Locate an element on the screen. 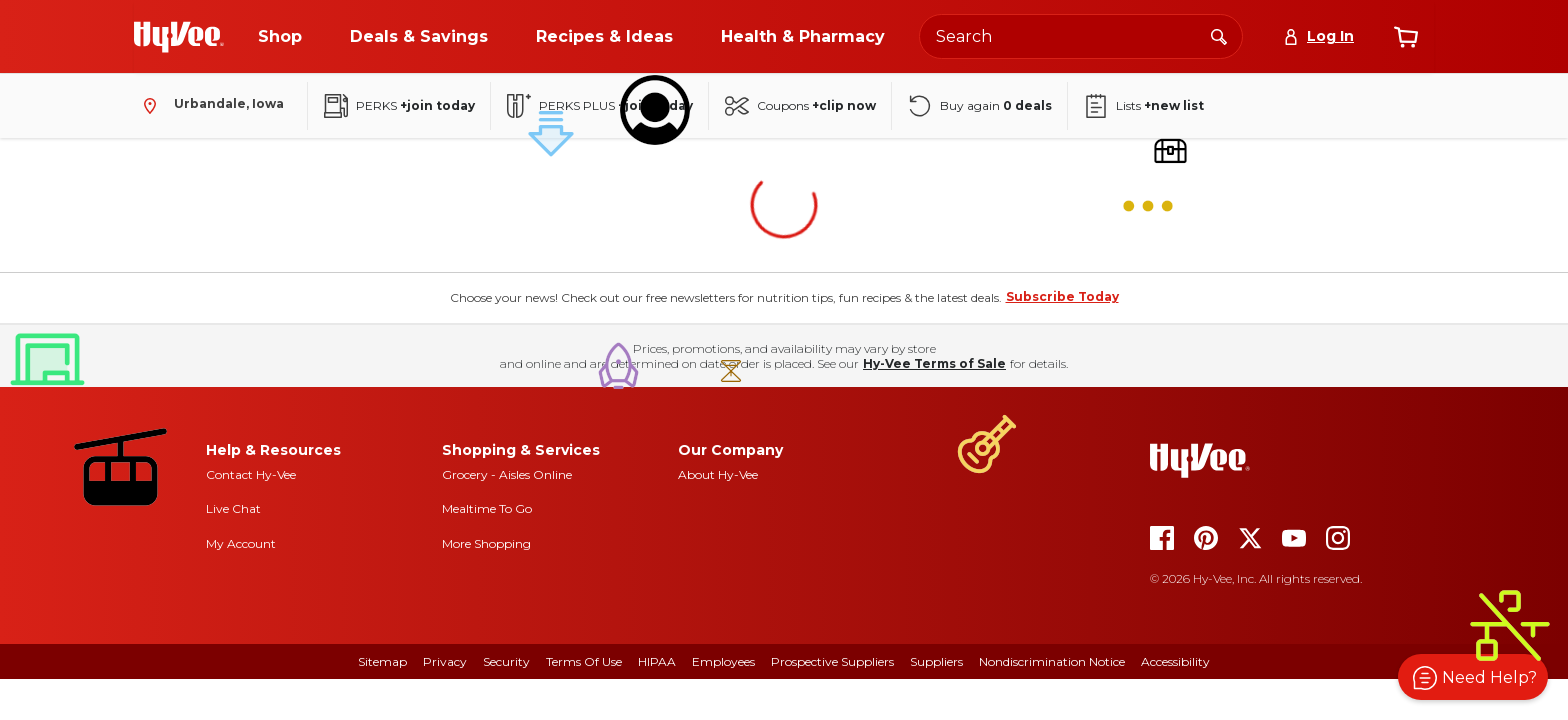 This screenshot has height=720, width=1568. view your profile is located at coordinates (655, 110).